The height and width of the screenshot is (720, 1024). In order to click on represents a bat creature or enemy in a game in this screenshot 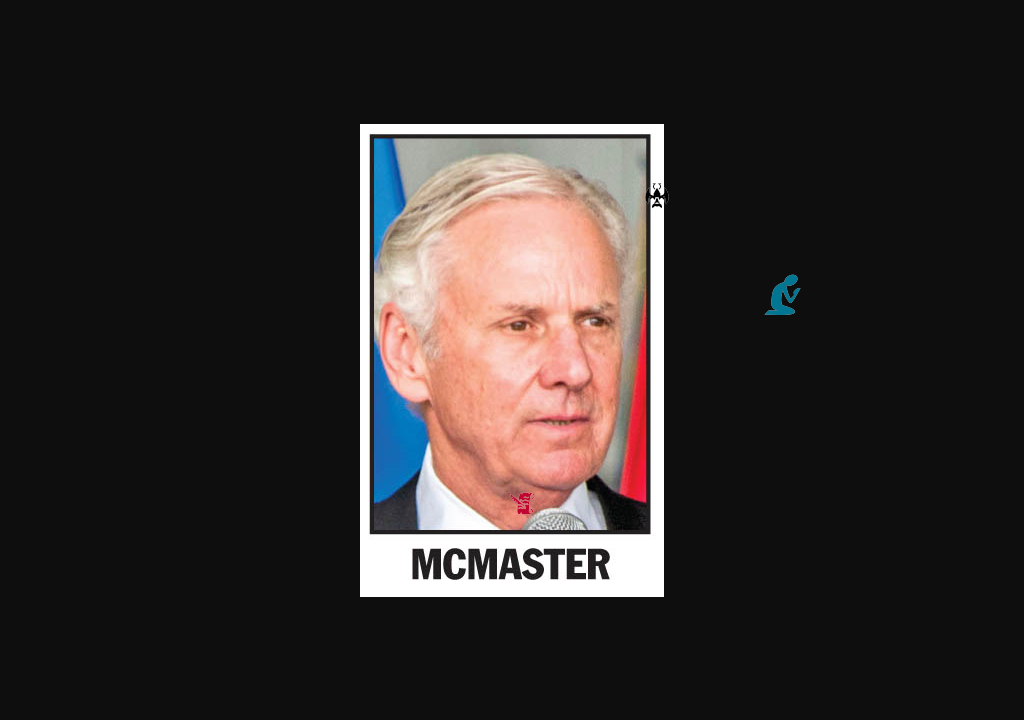, I will do `click(657, 196)`.